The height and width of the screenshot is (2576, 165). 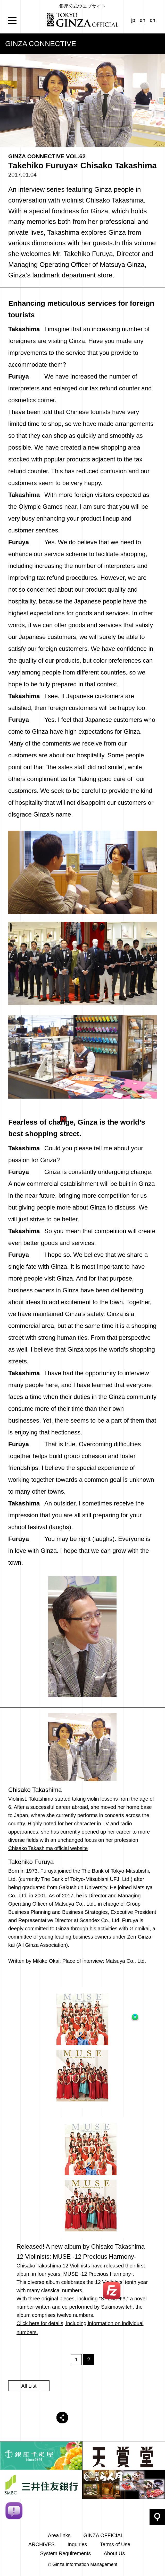 What do you see at coordinates (135, 2017) in the screenshot?
I see `open the Find My app to locate devices or people` at bounding box center [135, 2017].